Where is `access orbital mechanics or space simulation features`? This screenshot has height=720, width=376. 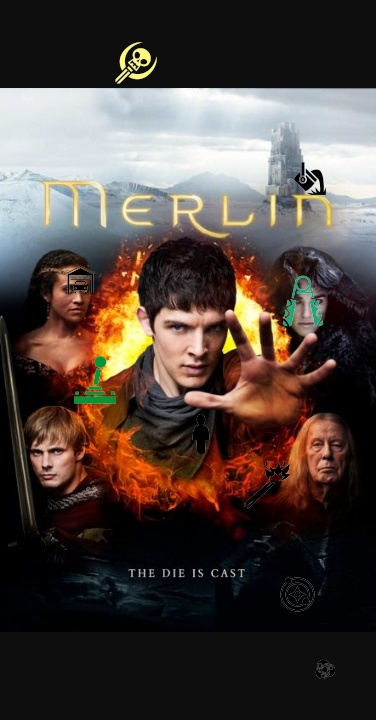
access orbital mechanics or space simulation features is located at coordinates (297, 594).